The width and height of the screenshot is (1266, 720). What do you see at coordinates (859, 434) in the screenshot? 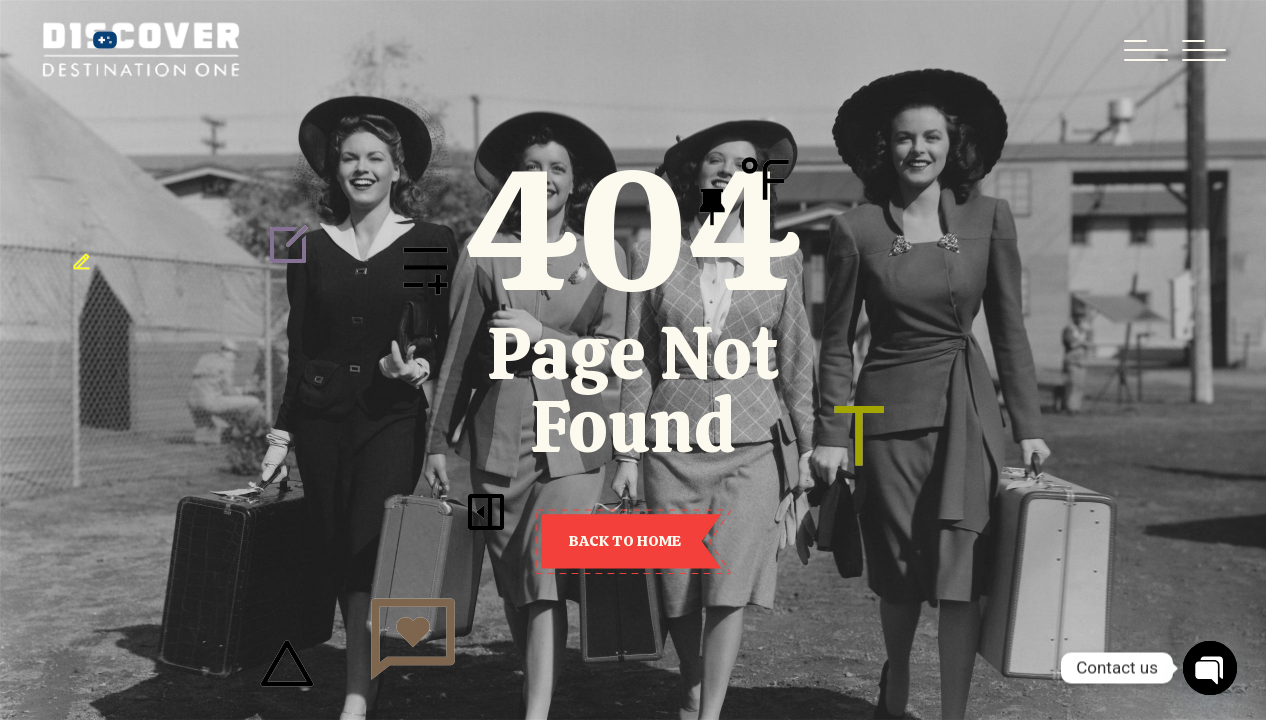
I see `insert or edit text` at bounding box center [859, 434].